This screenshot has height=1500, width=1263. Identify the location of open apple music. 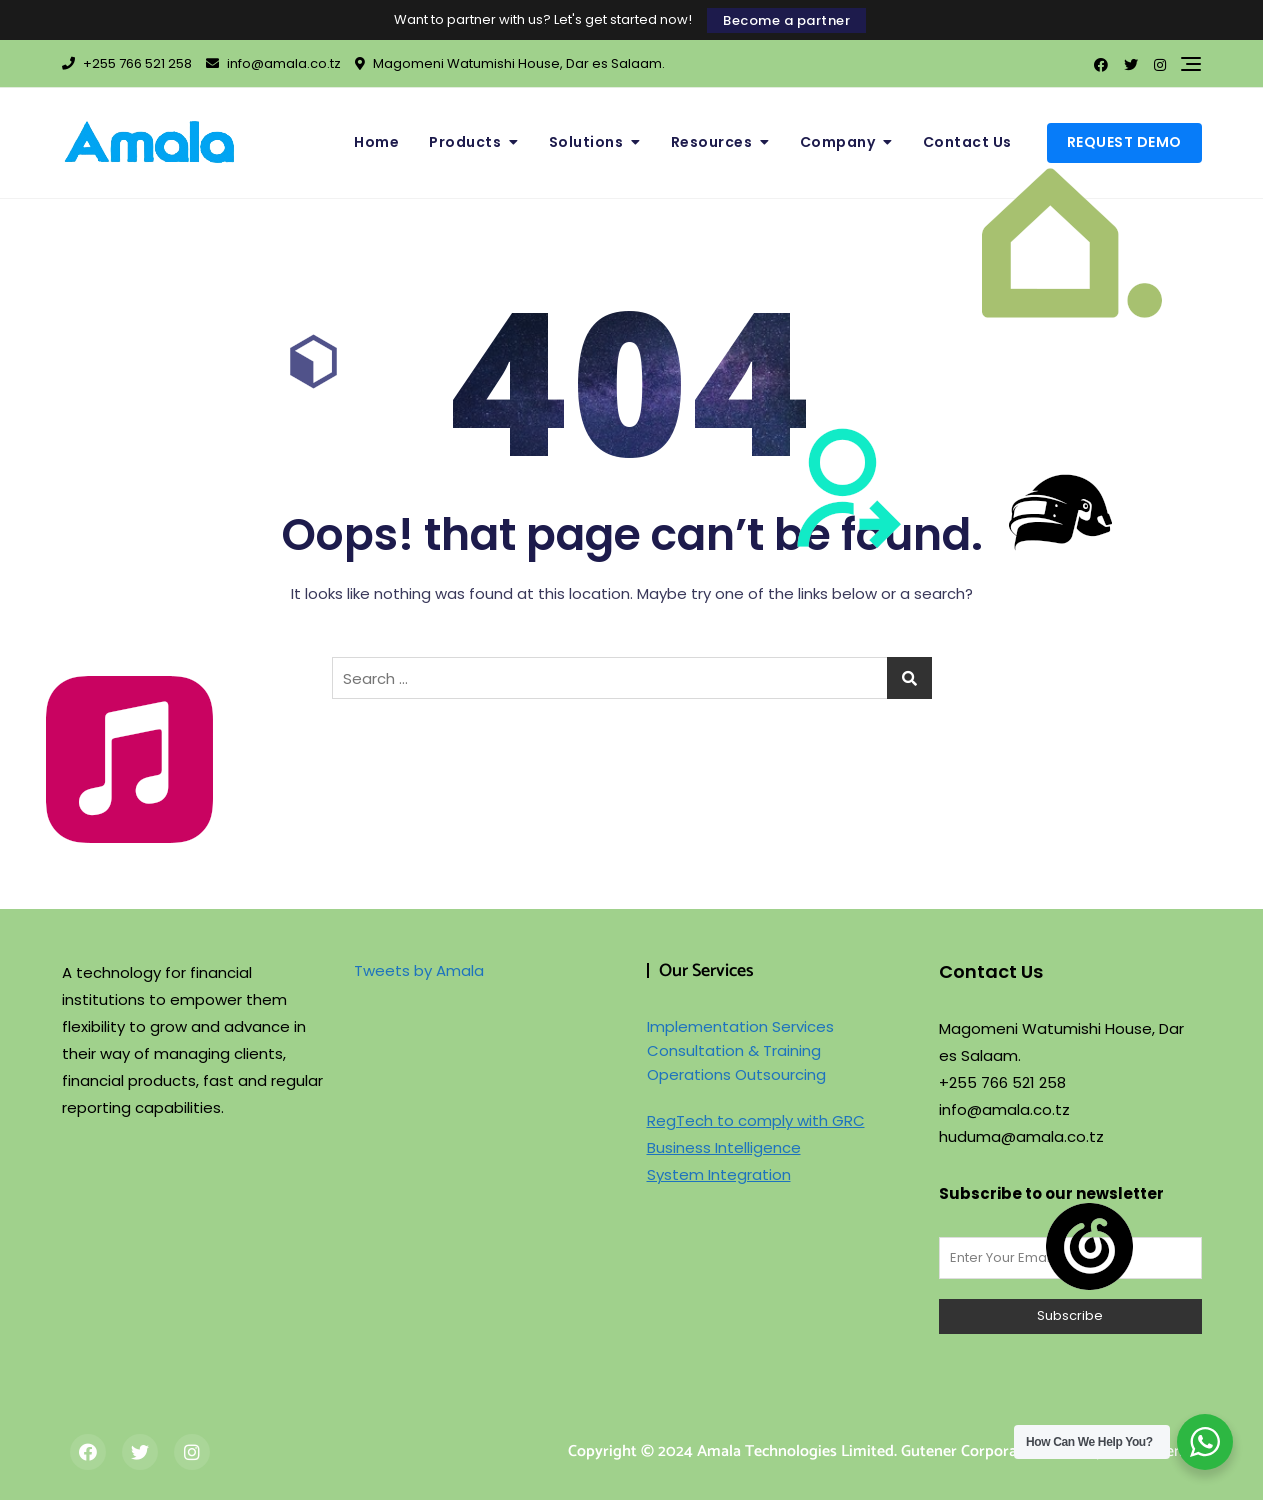
(129, 759).